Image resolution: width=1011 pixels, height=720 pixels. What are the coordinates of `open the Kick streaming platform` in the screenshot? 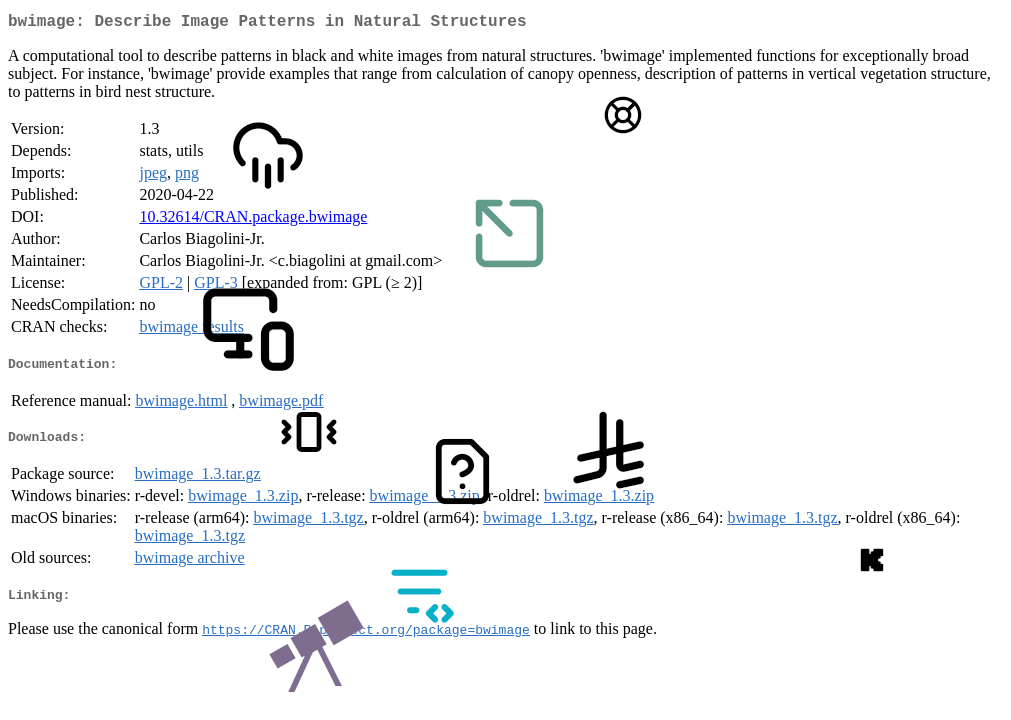 It's located at (872, 560).